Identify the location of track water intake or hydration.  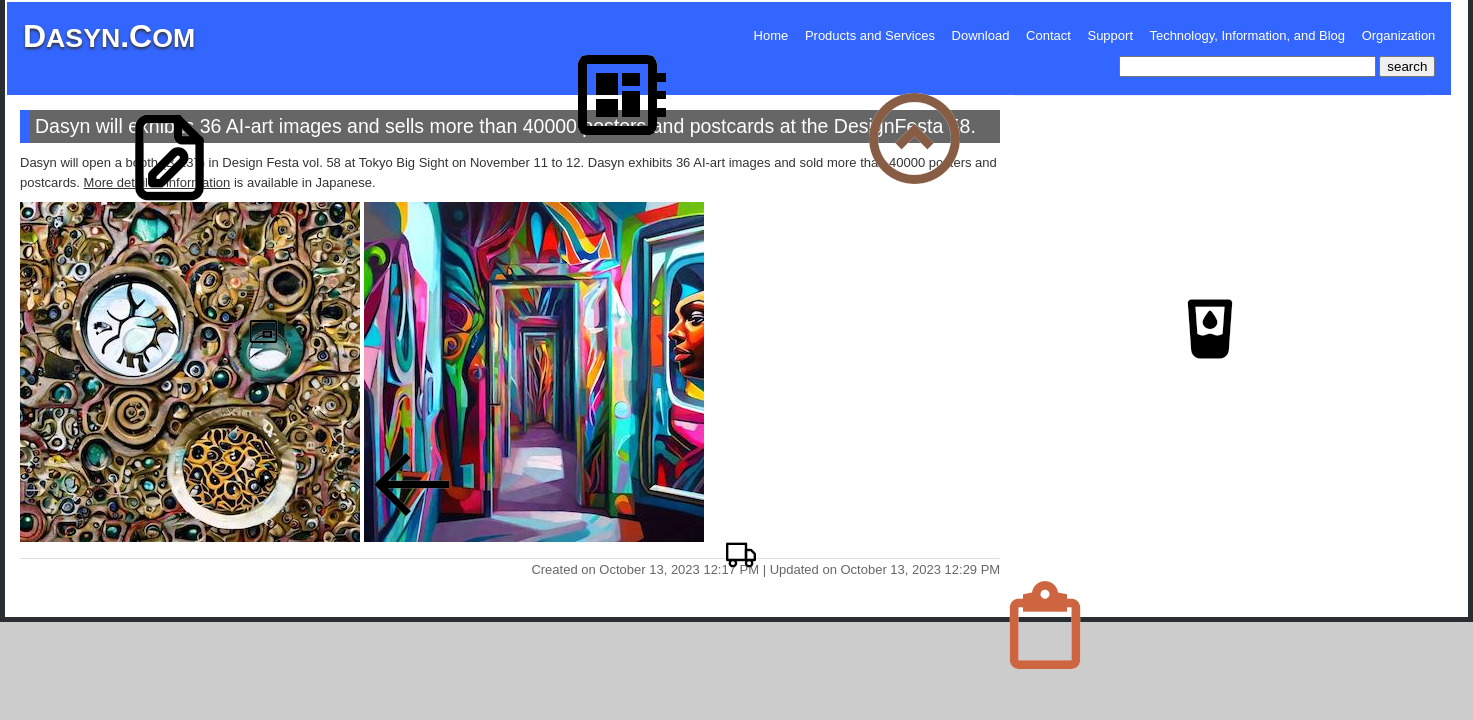
(1210, 329).